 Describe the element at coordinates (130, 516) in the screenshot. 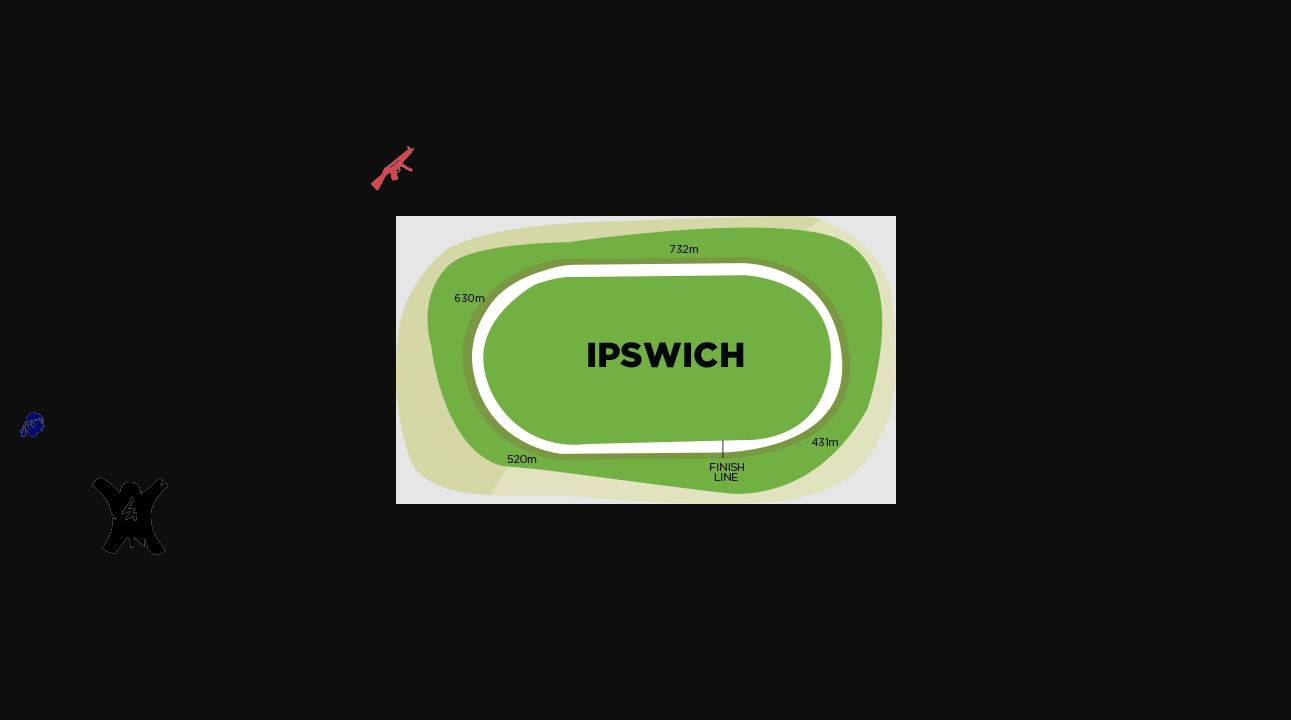

I see `select animal hide material or resource` at that location.